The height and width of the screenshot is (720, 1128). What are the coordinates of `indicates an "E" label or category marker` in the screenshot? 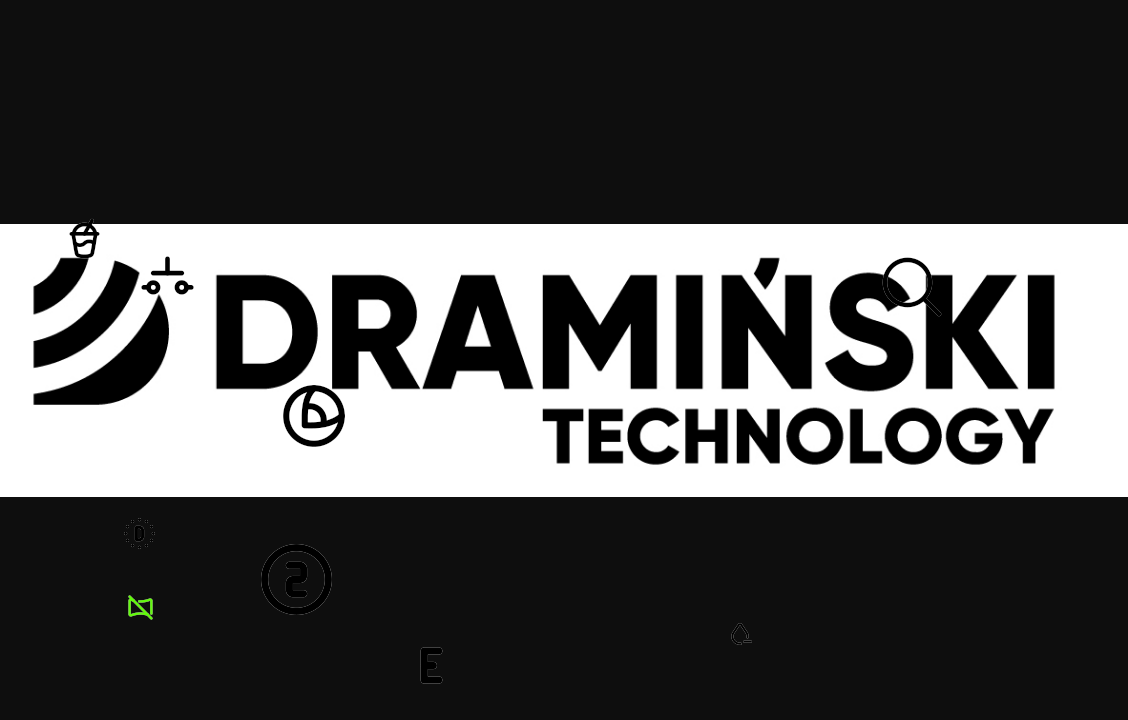 It's located at (431, 665).